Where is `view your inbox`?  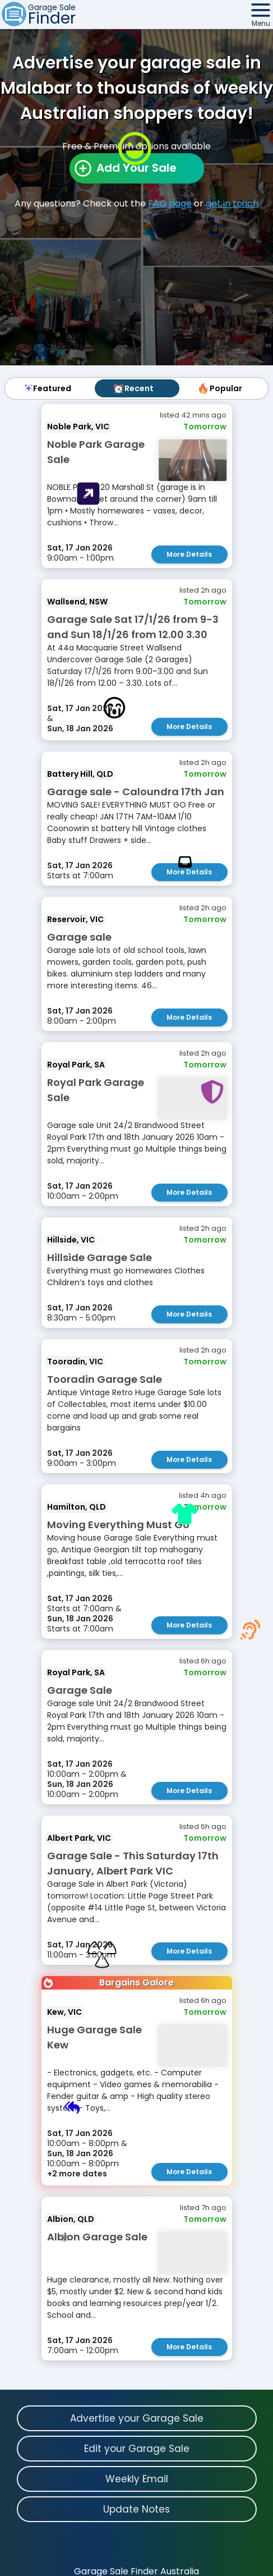
view your inbox is located at coordinates (185, 862).